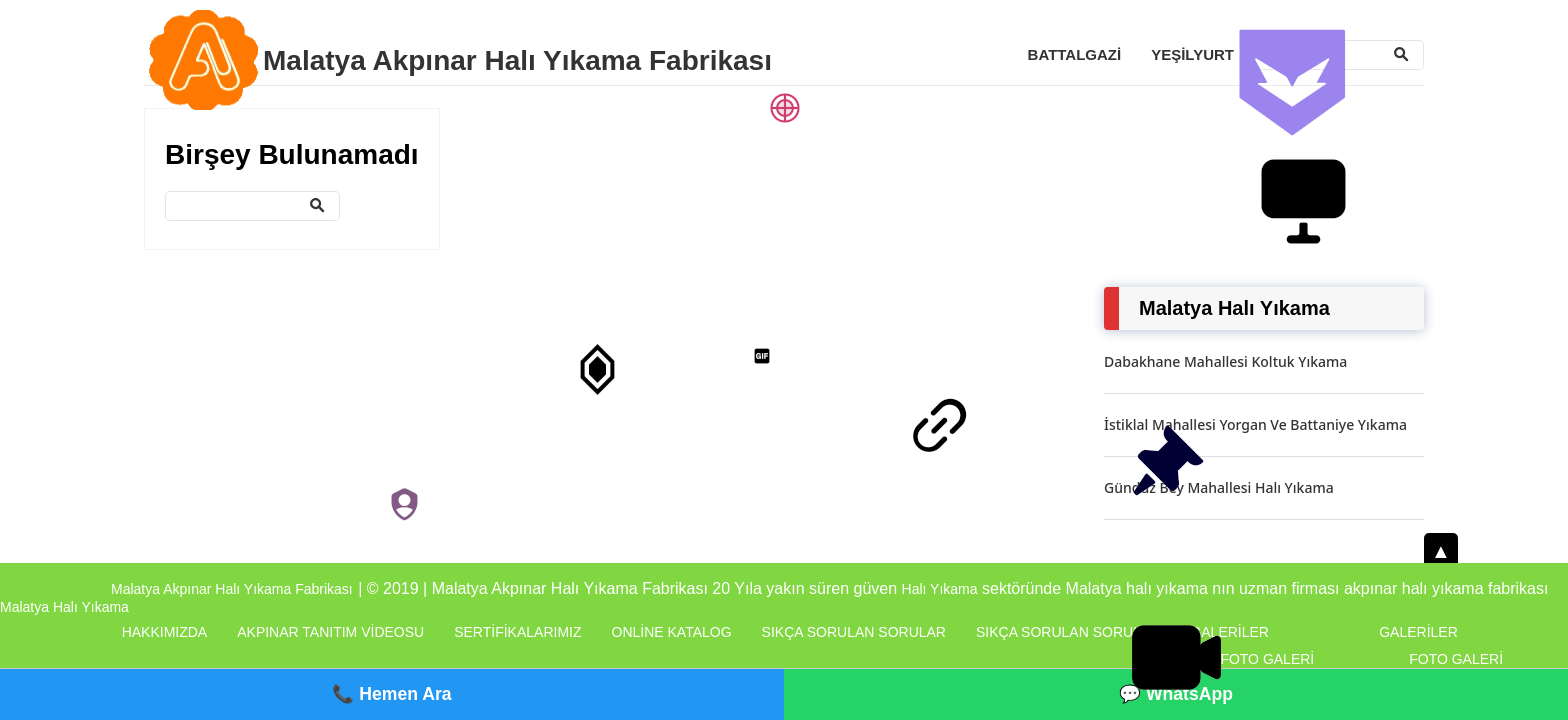  I want to click on start a video call, so click(1176, 657).